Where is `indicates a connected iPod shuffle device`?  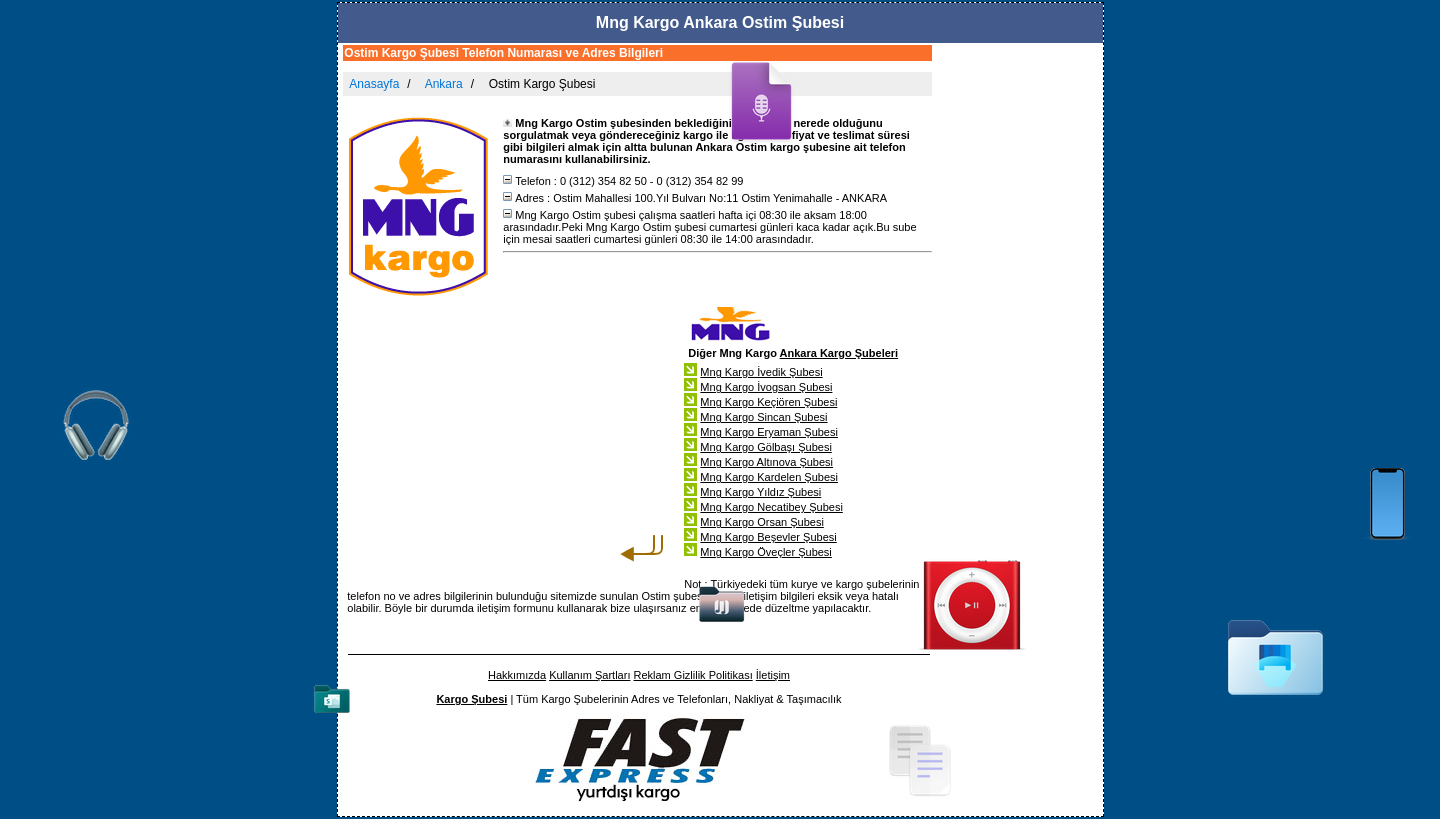
indicates a connected iPod shuffle device is located at coordinates (972, 605).